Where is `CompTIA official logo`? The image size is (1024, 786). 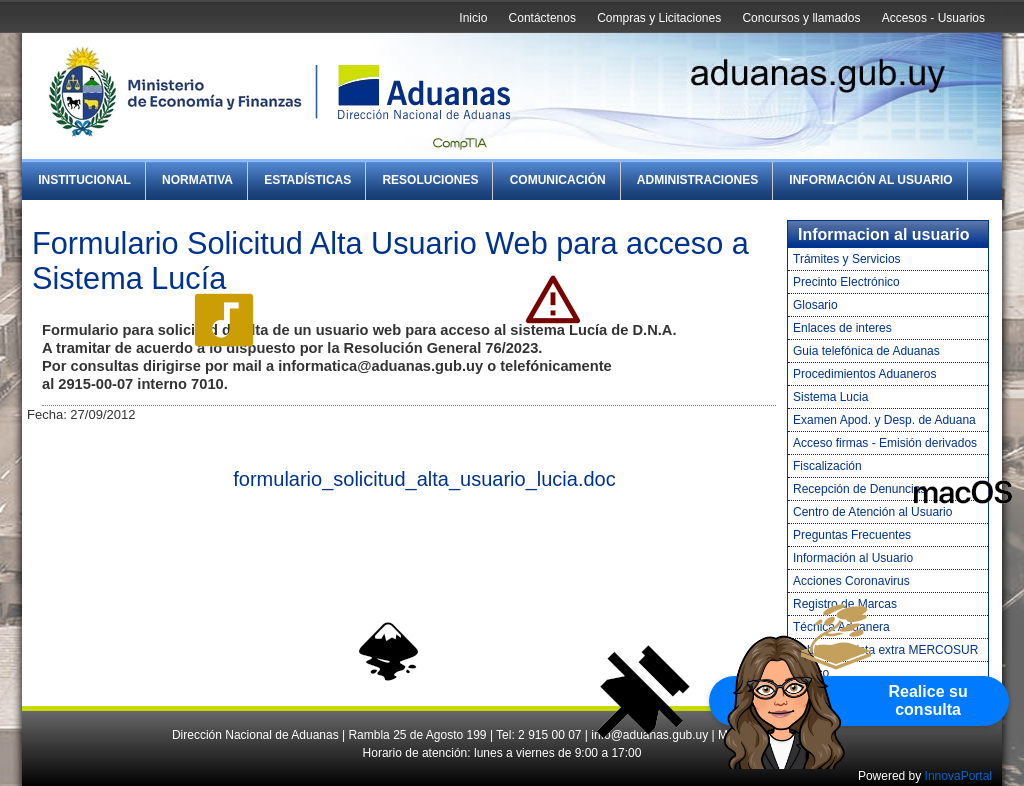 CompTIA official logo is located at coordinates (460, 144).